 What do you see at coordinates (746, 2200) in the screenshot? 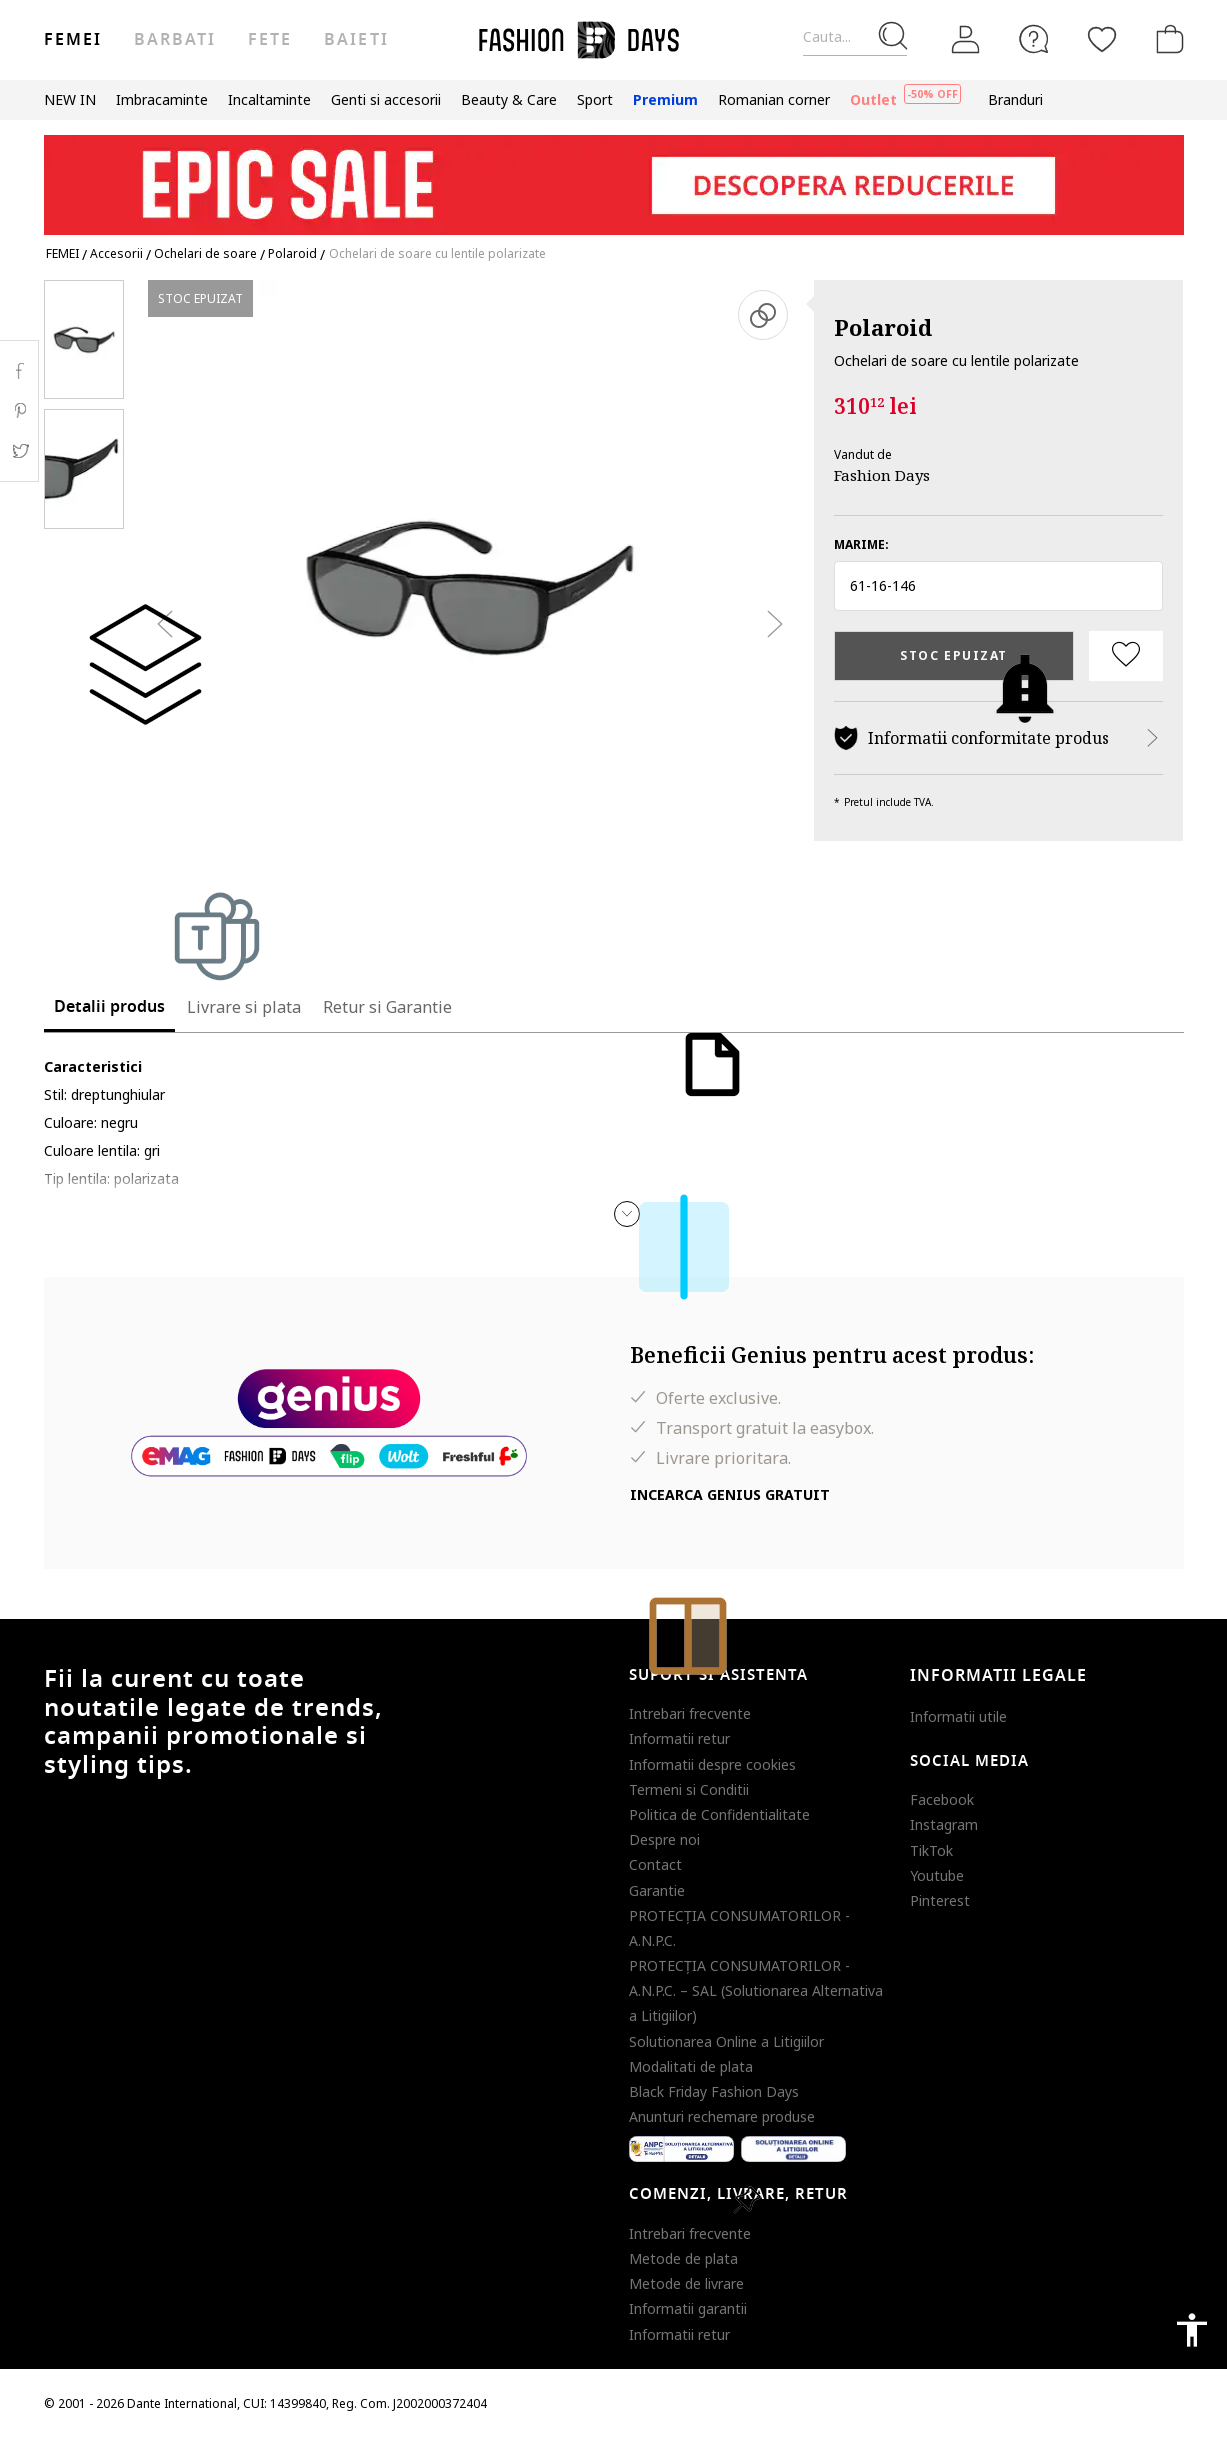
I see `pin an item to keep it visible` at bounding box center [746, 2200].